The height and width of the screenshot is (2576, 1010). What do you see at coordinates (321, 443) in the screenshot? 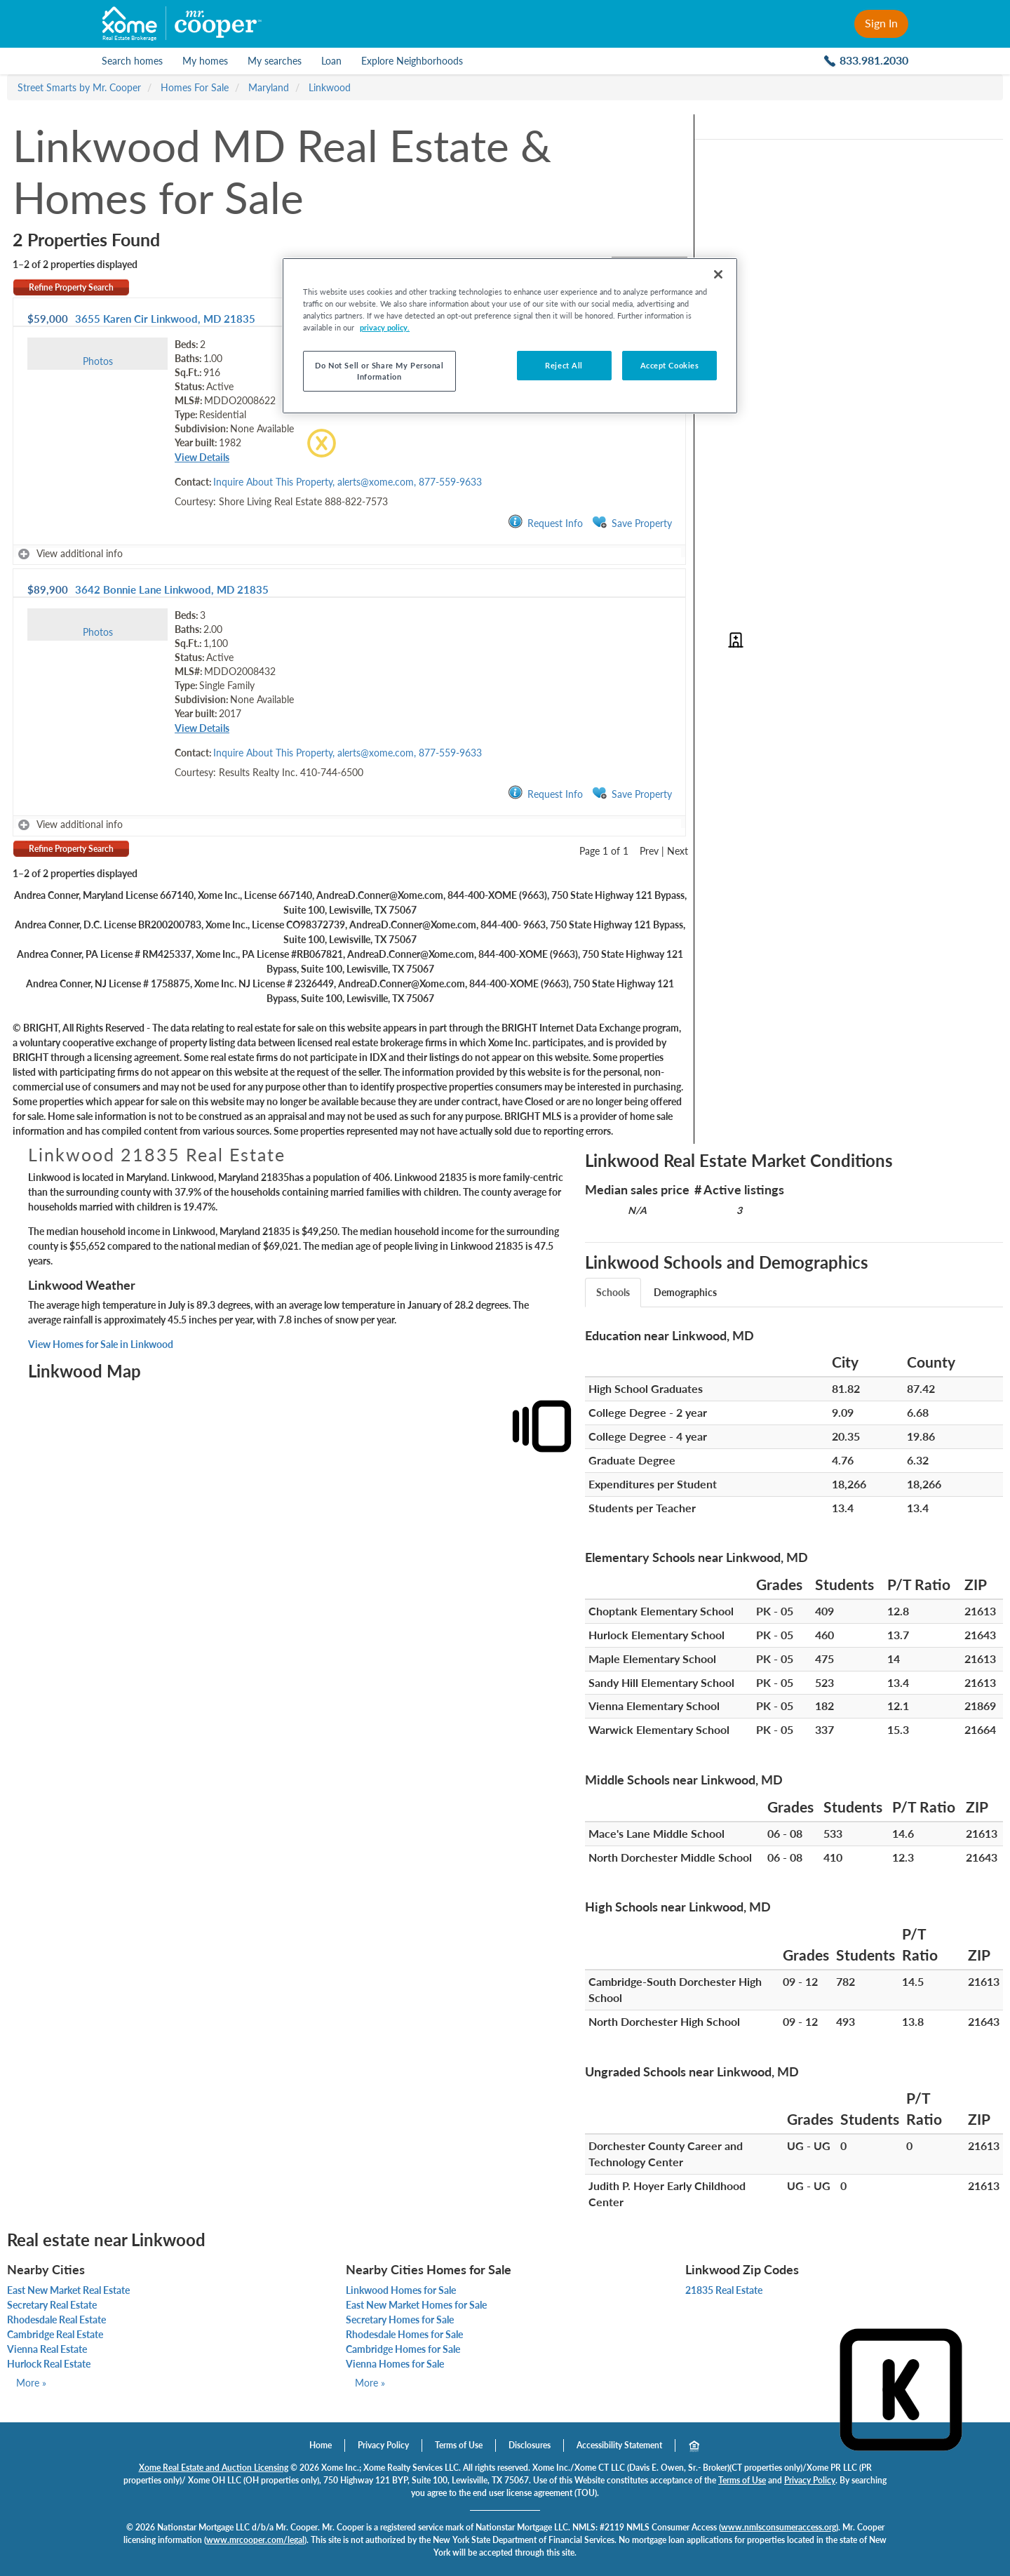
I see `xbox x button indicator` at bounding box center [321, 443].